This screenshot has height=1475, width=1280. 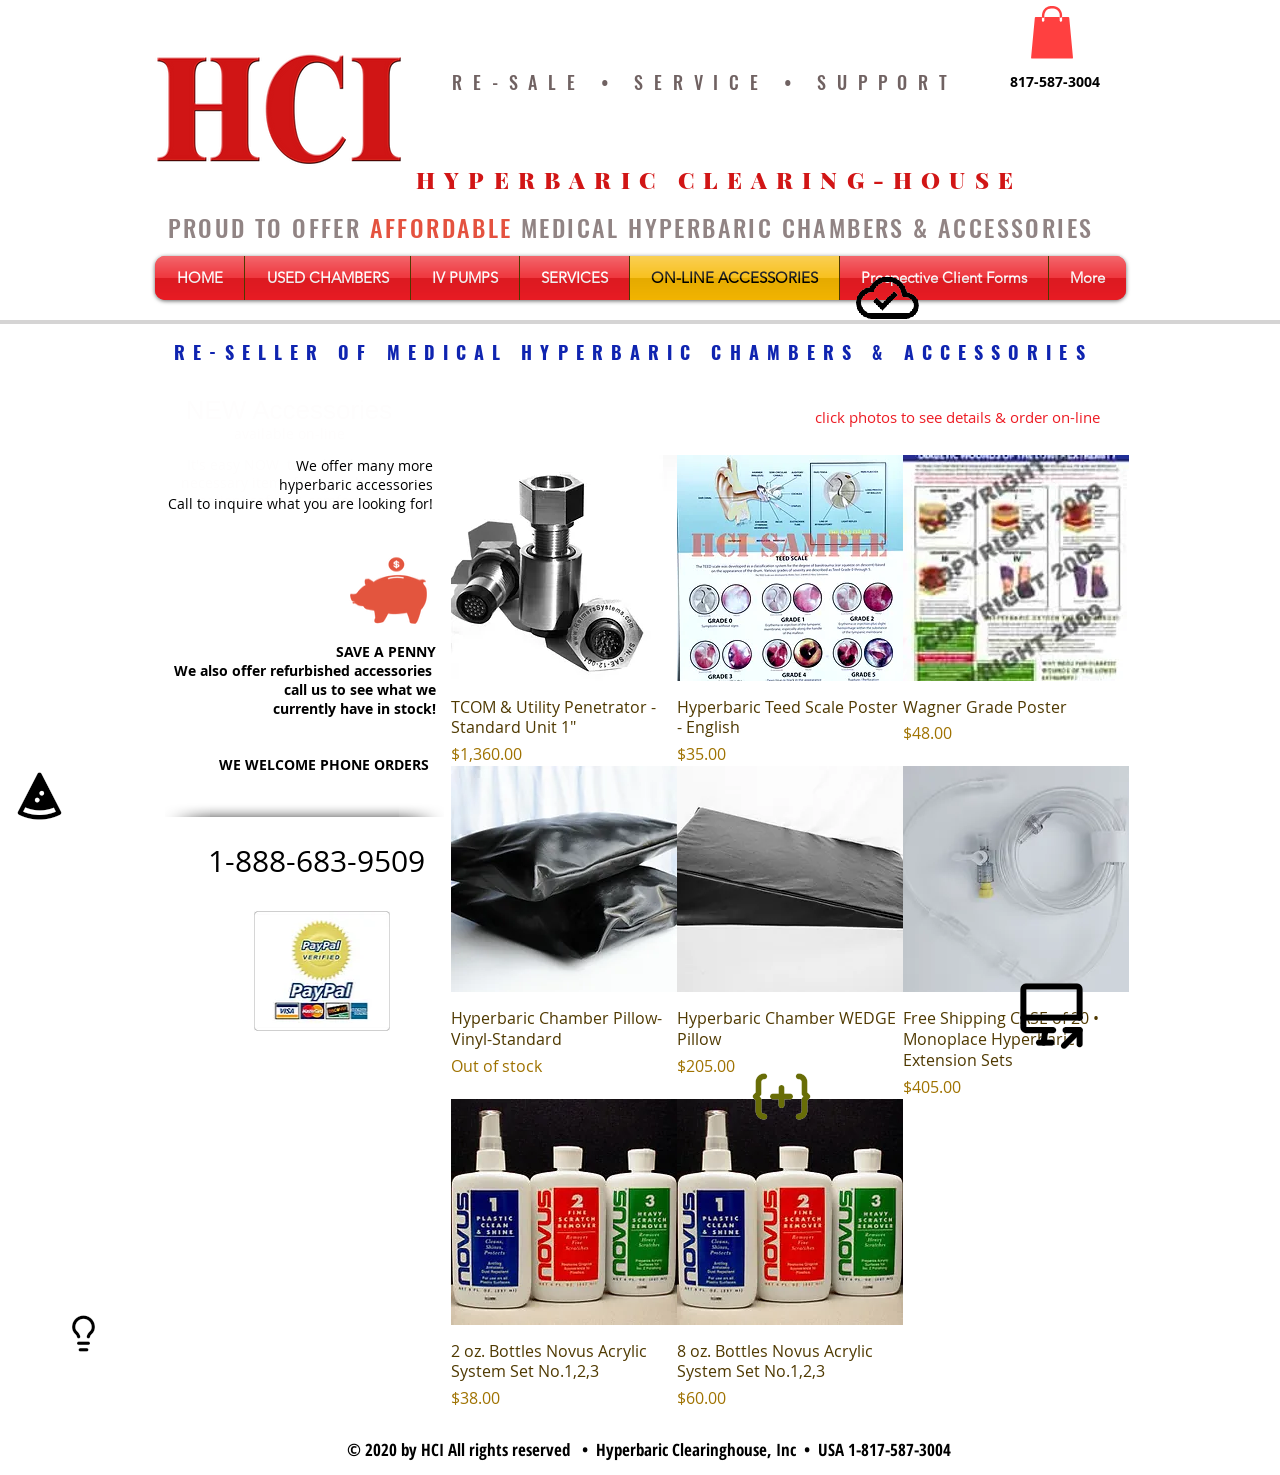 I want to click on order pizza or food delivery, so click(x=39, y=795).